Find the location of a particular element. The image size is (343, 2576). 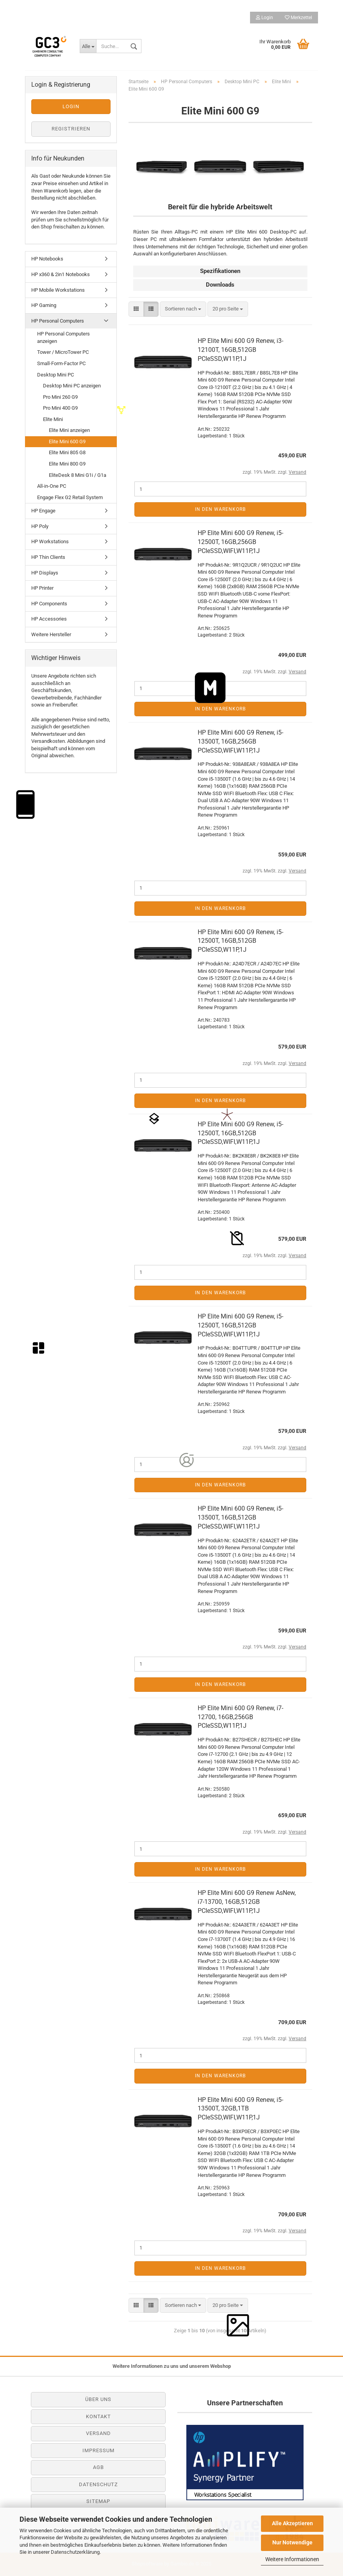

view mobile device settings is located at coordinates (25, 805).